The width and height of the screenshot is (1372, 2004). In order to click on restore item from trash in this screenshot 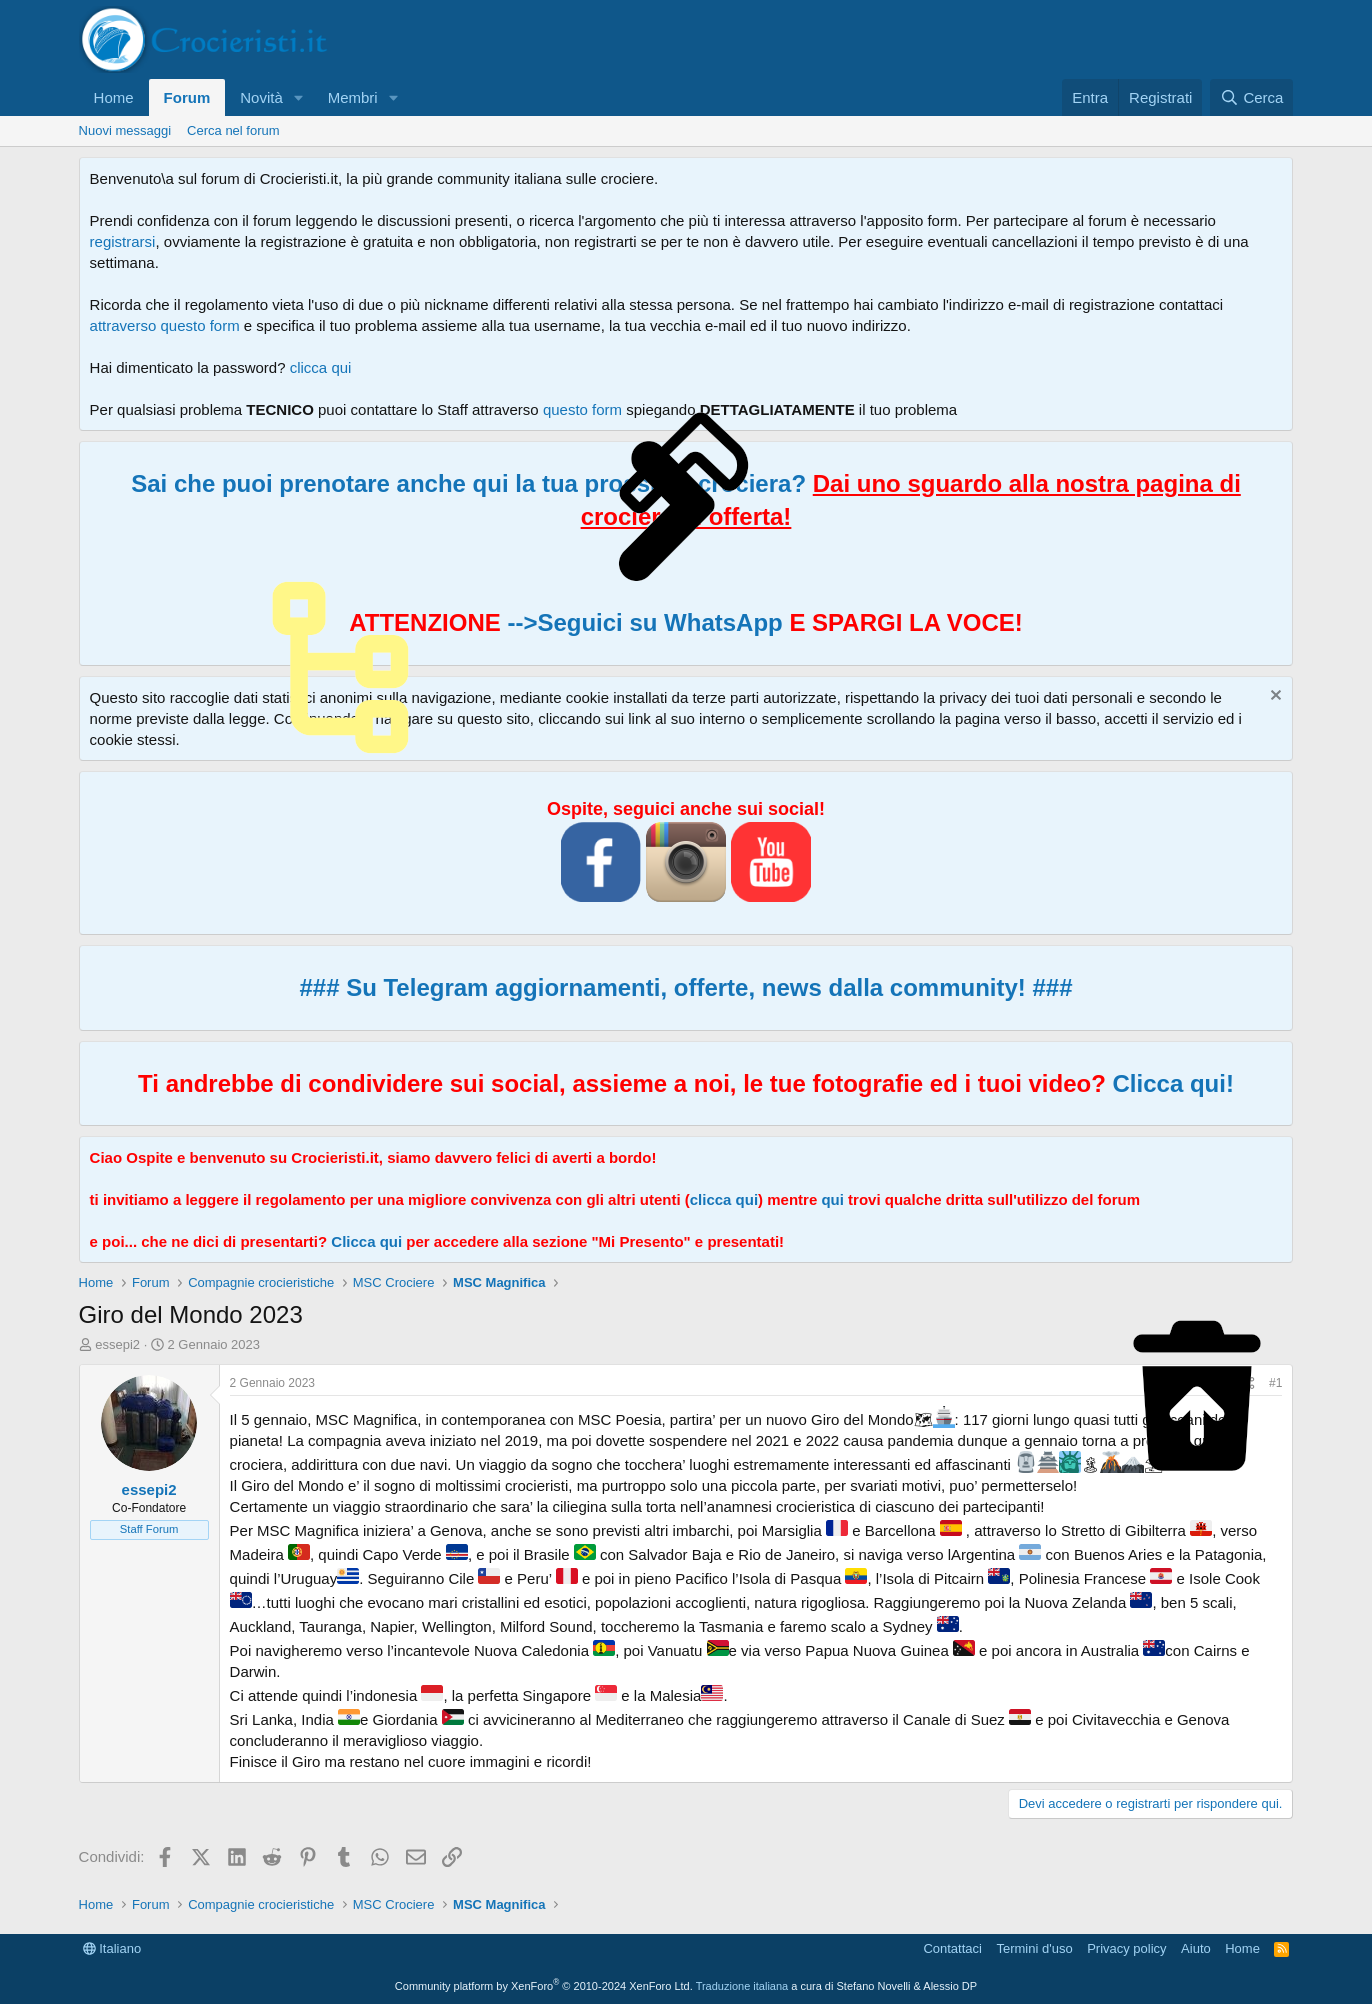, I will do `click(1197, 1398)`.